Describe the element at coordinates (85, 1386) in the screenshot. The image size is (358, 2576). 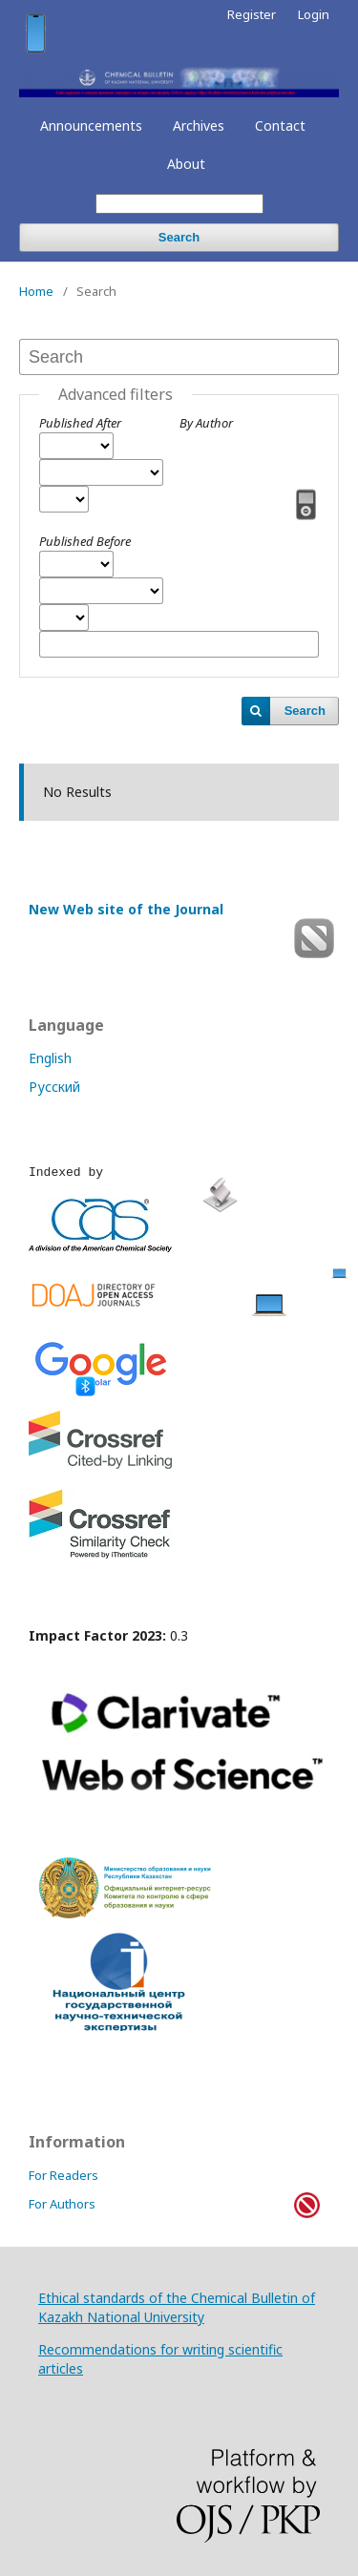
I see `transfer files wirelessly via bluetooth` at that location.